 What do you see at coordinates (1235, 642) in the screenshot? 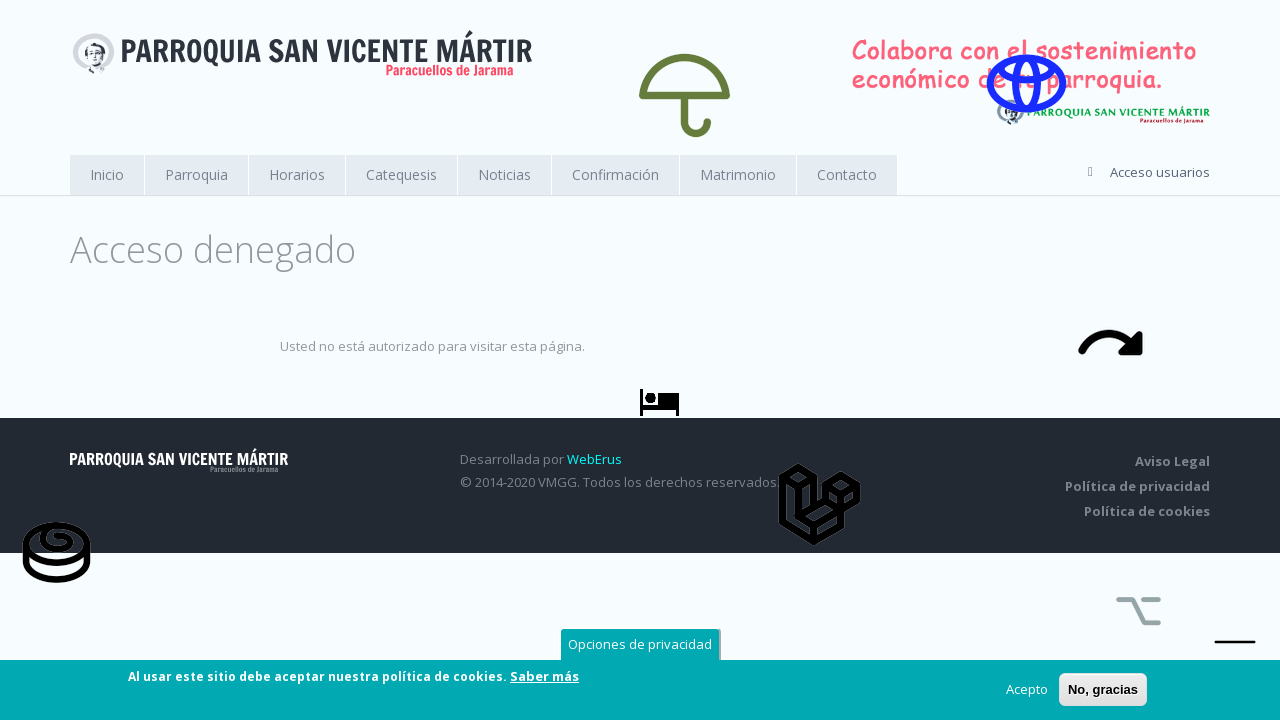
I see `decrease quantity or value` at bounding box center [1235, 642].